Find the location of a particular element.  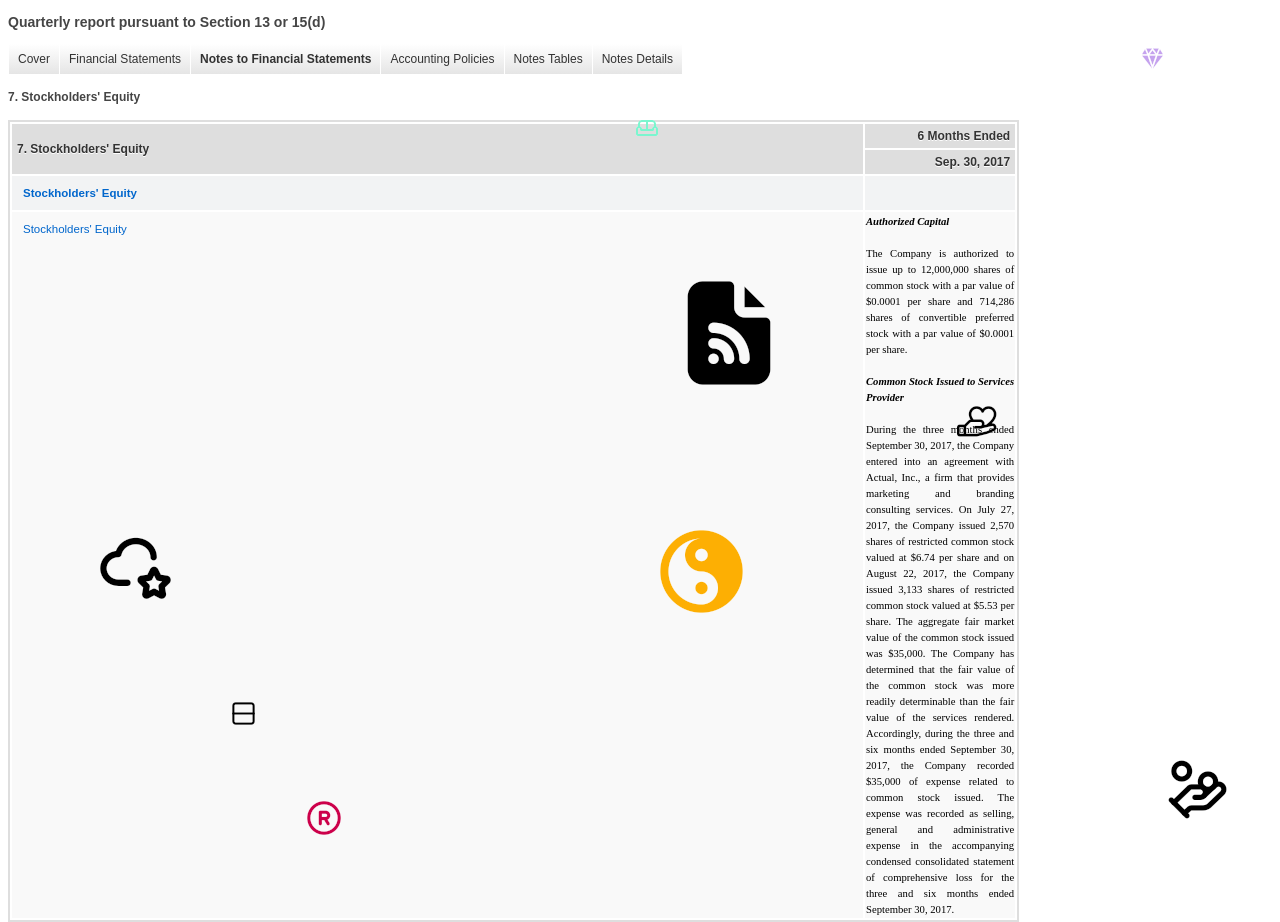

donate or give to charity is located at coordinates (978, 422).